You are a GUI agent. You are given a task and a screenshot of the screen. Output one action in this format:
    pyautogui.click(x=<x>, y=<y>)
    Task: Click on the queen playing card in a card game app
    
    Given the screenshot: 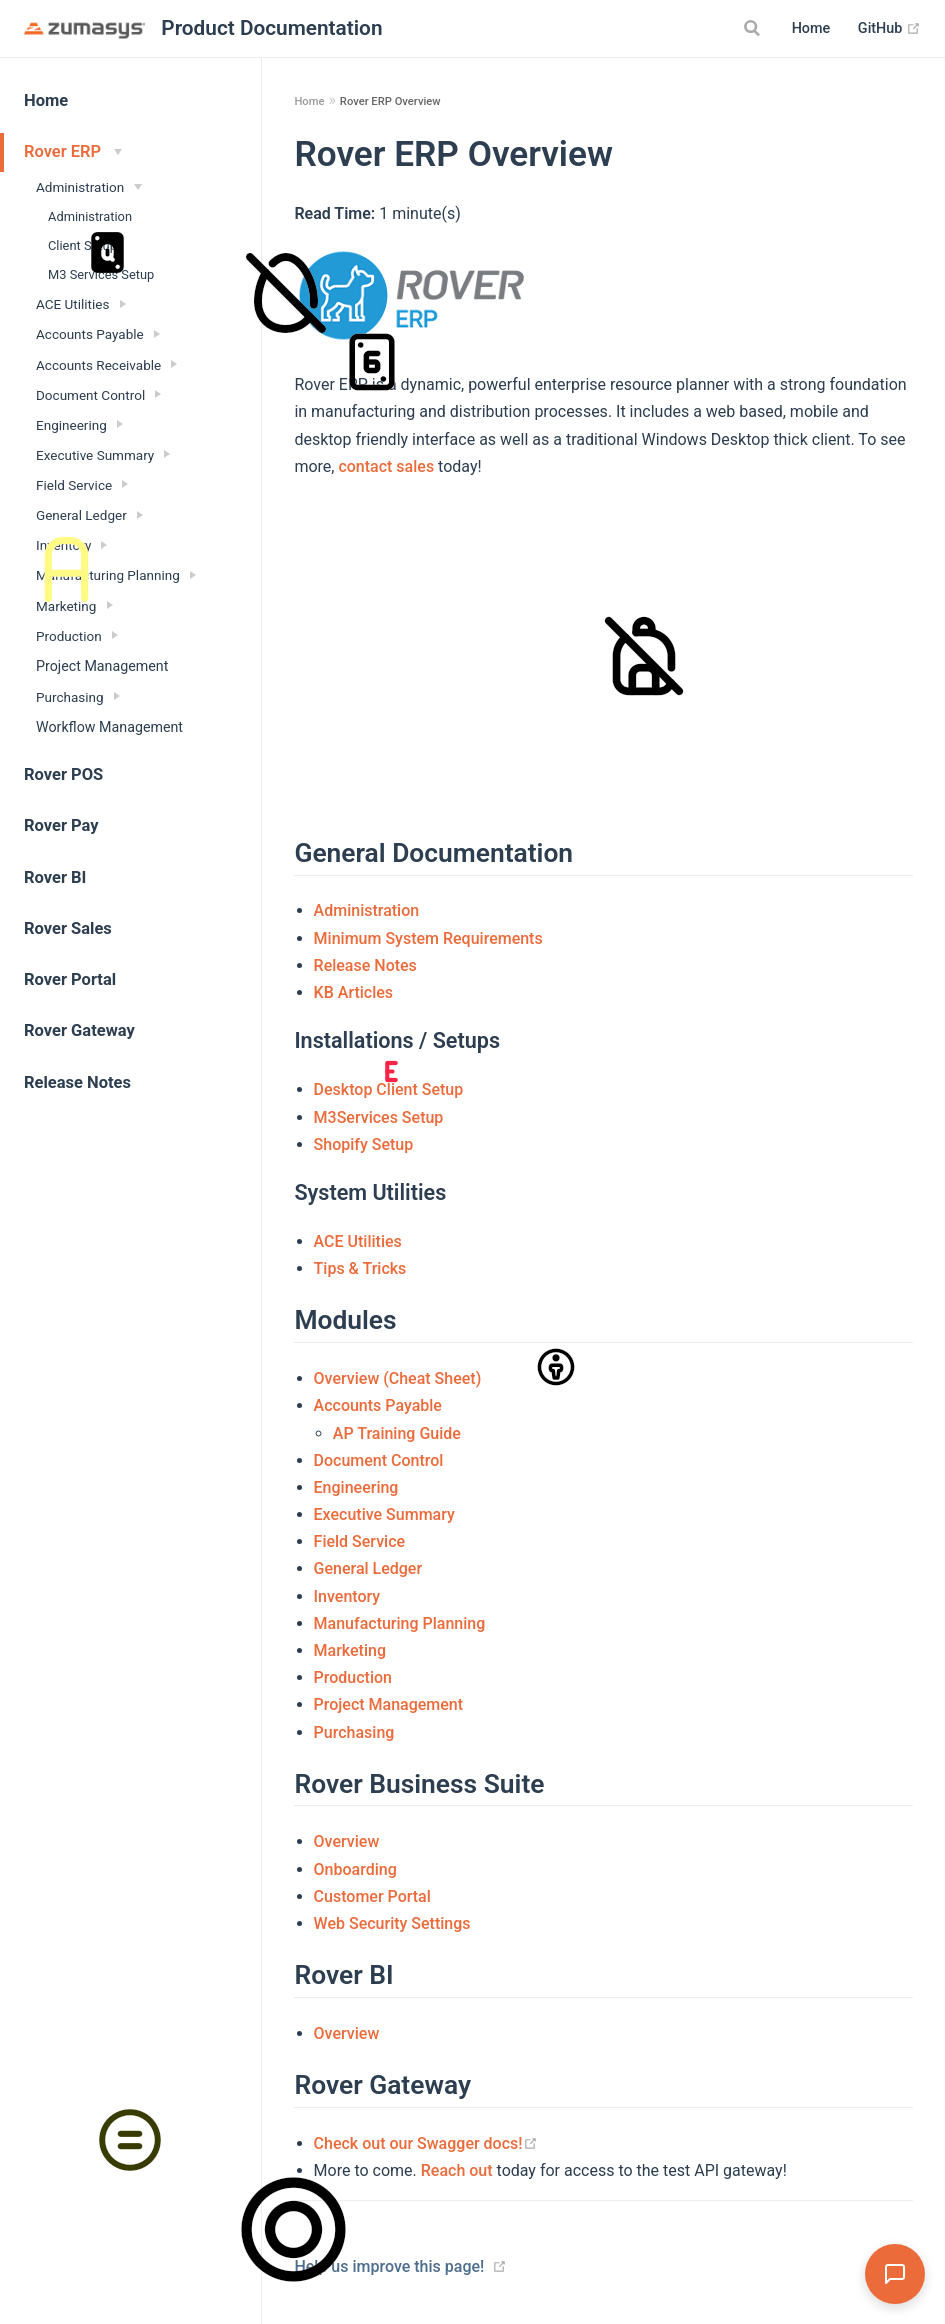 What is the action you would take?
    pyautogui.click(x=107, y=252)
    